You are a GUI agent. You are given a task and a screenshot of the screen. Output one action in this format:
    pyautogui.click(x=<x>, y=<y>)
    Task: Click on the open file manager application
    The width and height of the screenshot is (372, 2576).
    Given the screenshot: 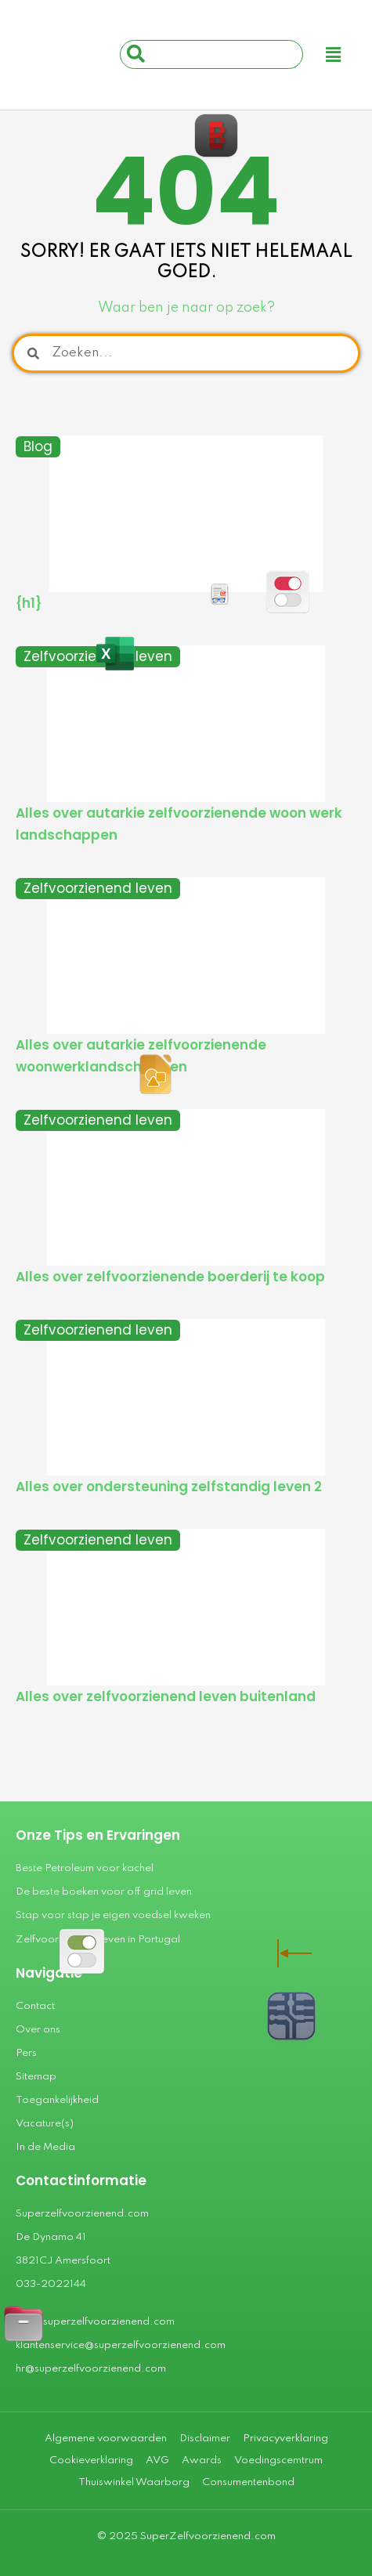 What is the action you would take?
    pyautogui.click(x=23, y=2324)
    